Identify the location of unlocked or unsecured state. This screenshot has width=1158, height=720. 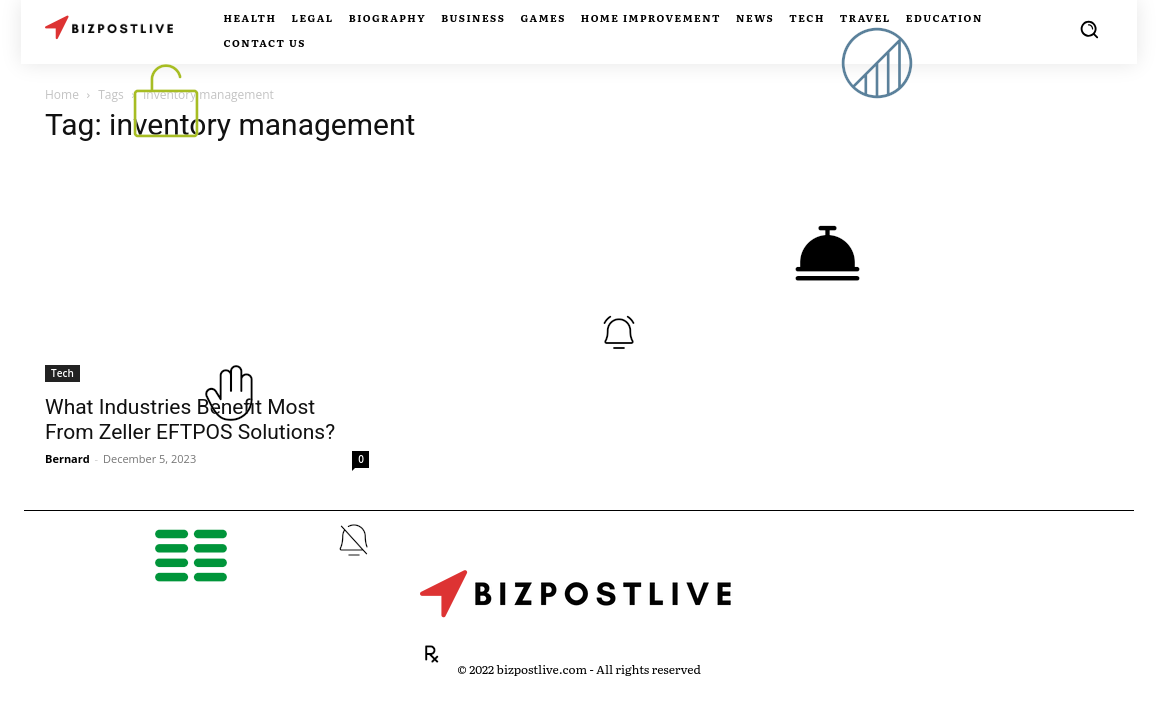
(166, 105).